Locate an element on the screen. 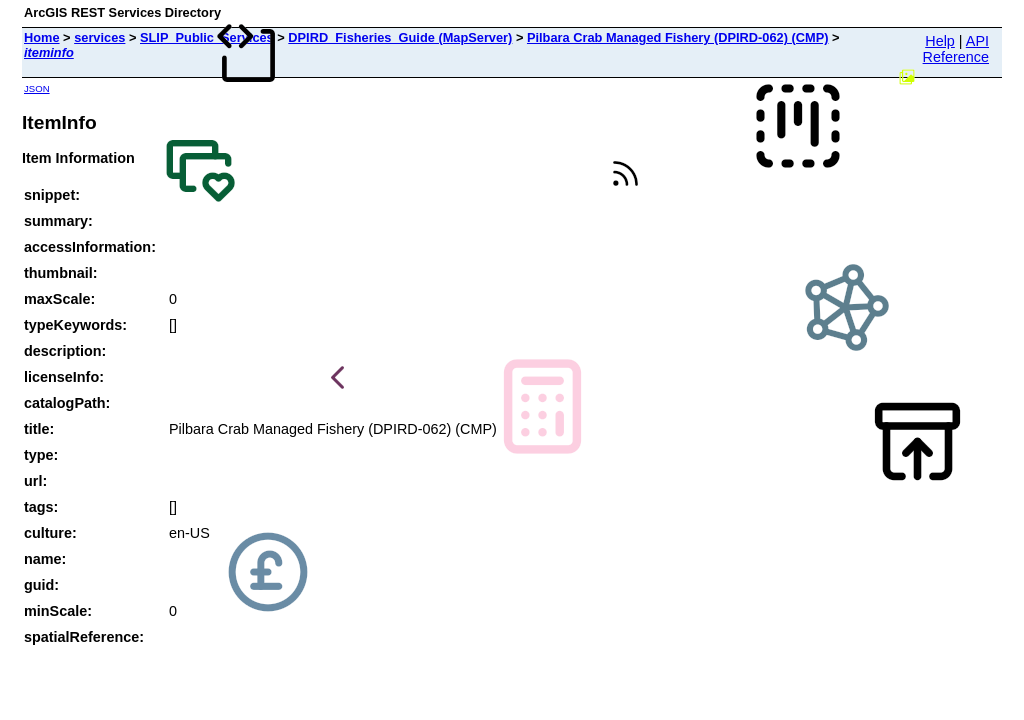  restore item from archive is located at coordinates (917, 441).